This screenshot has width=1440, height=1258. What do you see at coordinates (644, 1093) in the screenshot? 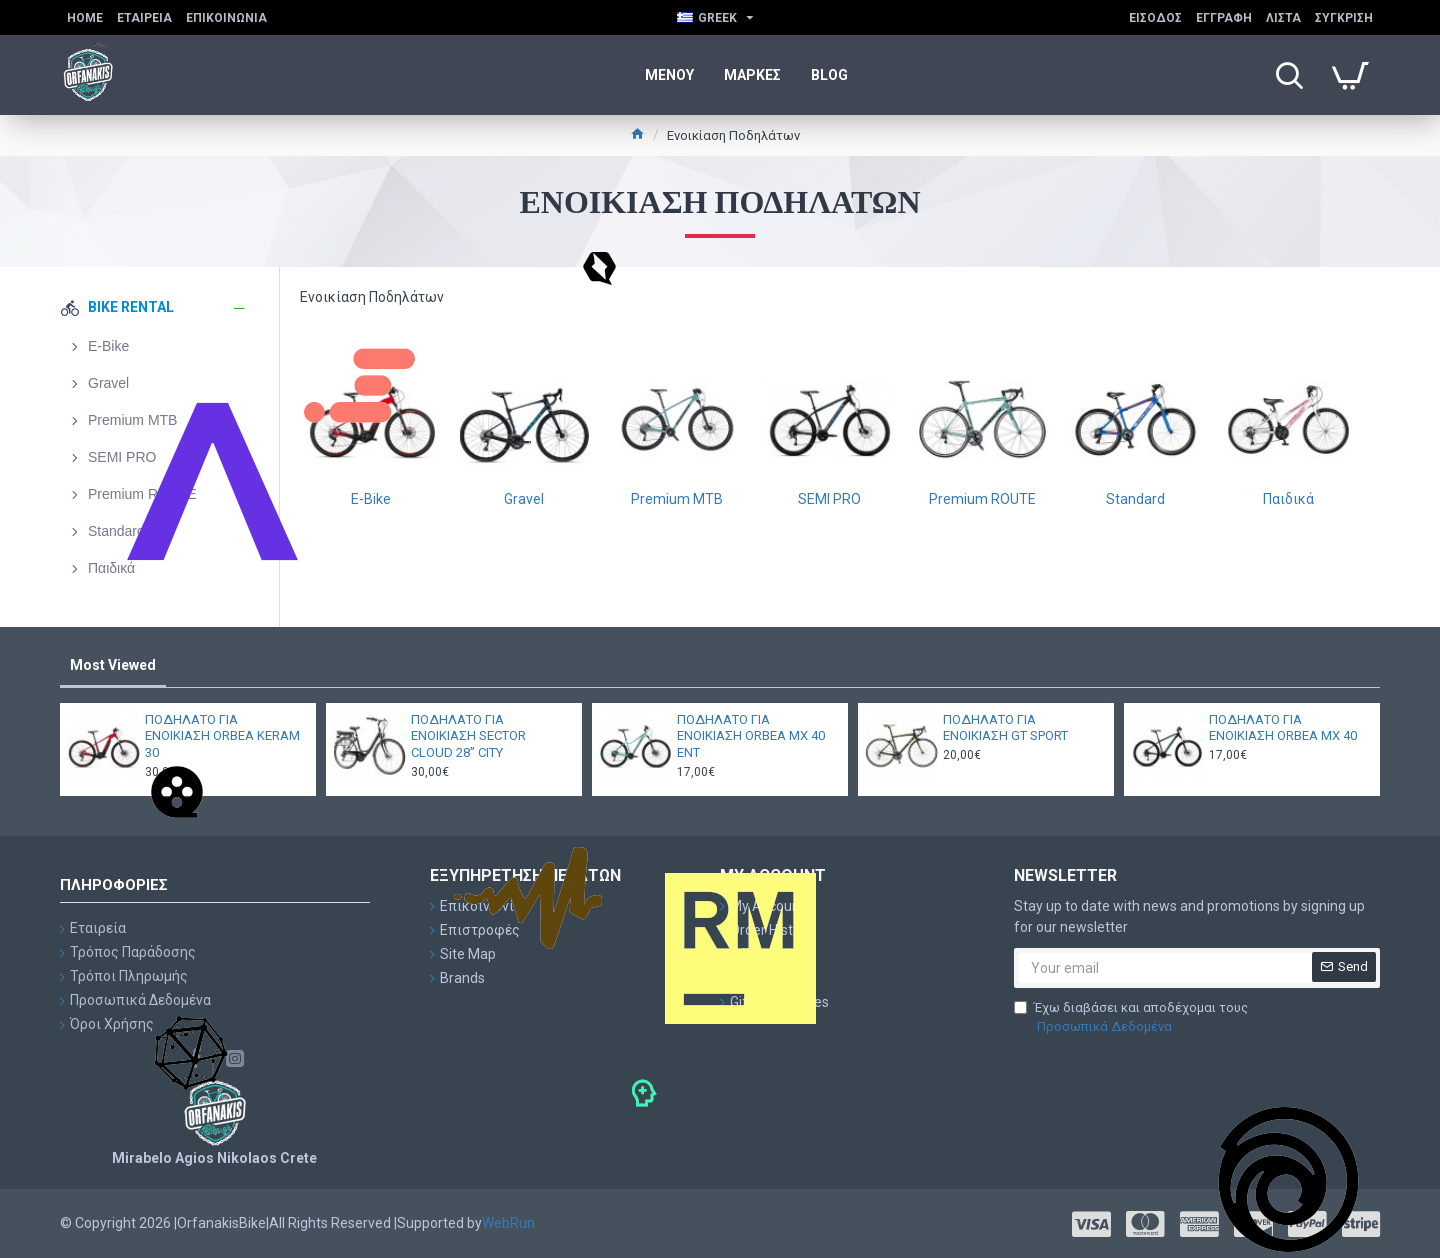
I see `access mental health resources` at bounding box center [644, 1093].